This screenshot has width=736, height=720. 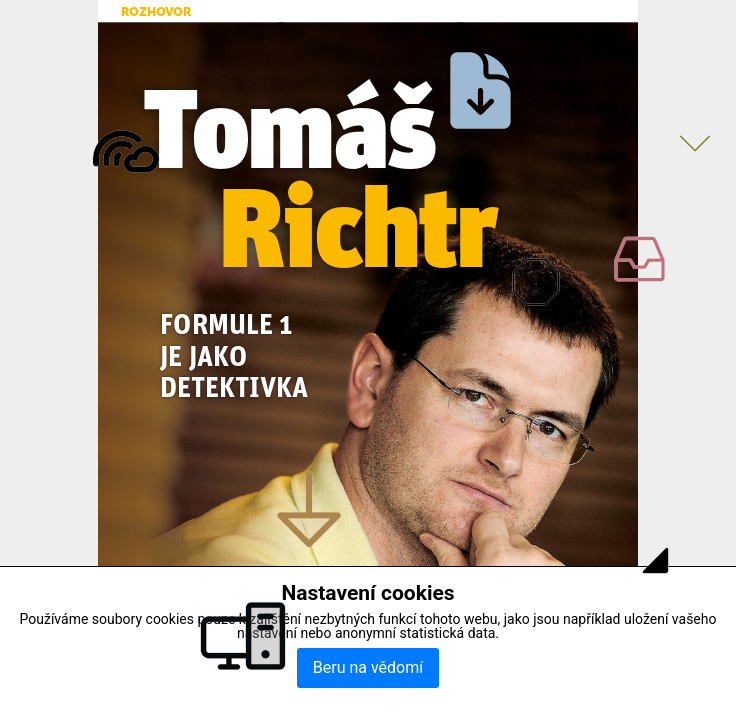 I want to click on download a file or content, so click(x=309, y=509).